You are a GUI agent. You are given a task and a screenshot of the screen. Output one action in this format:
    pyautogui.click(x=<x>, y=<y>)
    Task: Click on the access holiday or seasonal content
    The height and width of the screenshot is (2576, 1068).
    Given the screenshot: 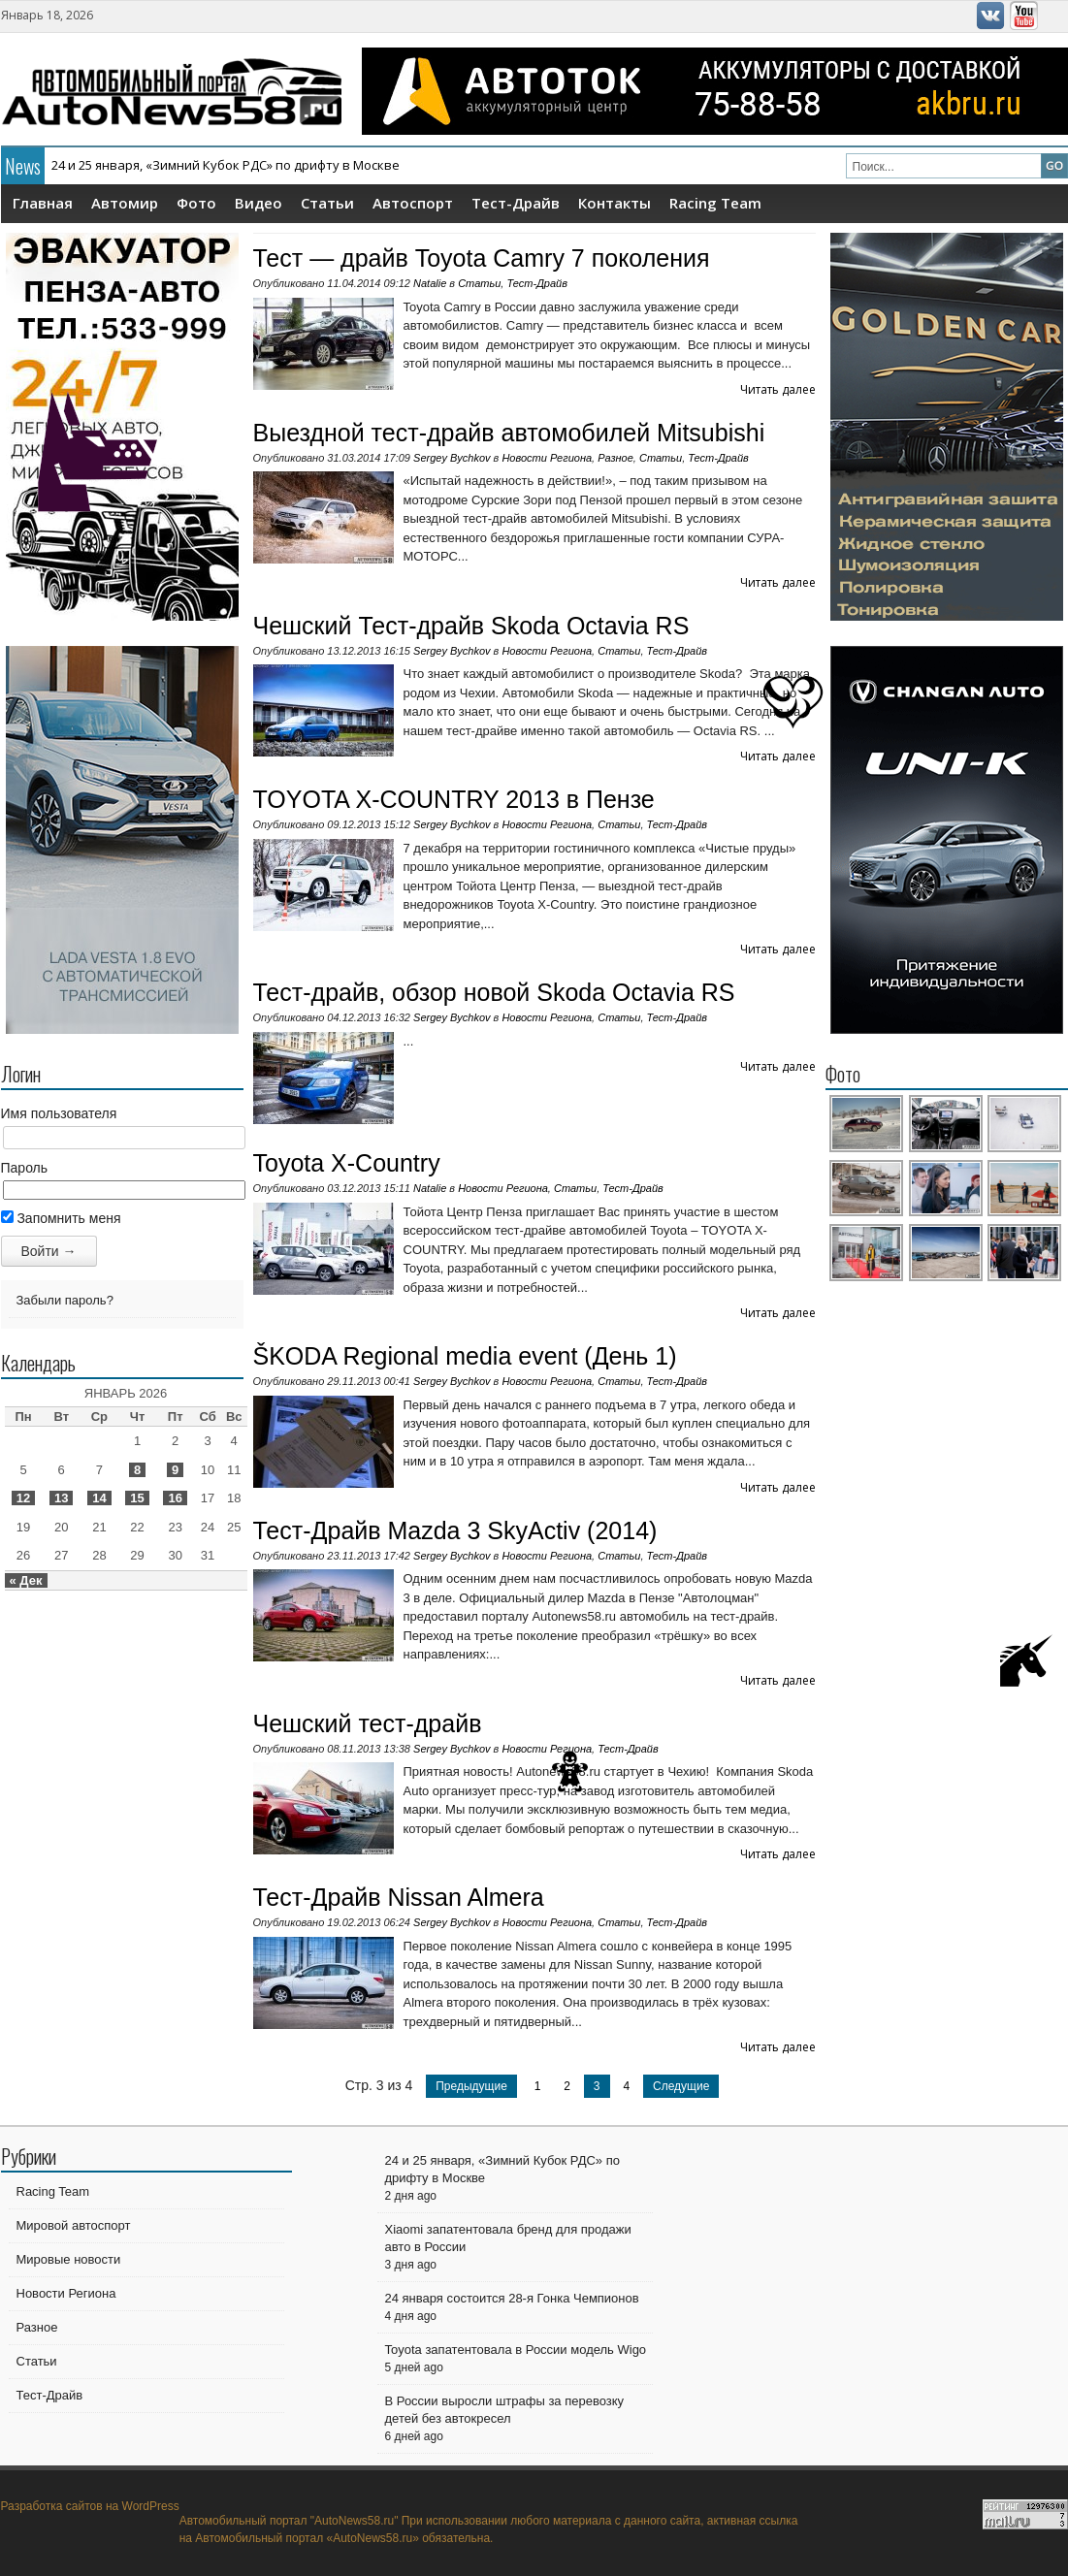 What is the action you would take?
    pyautogui.click(x=569, y=1771)
    